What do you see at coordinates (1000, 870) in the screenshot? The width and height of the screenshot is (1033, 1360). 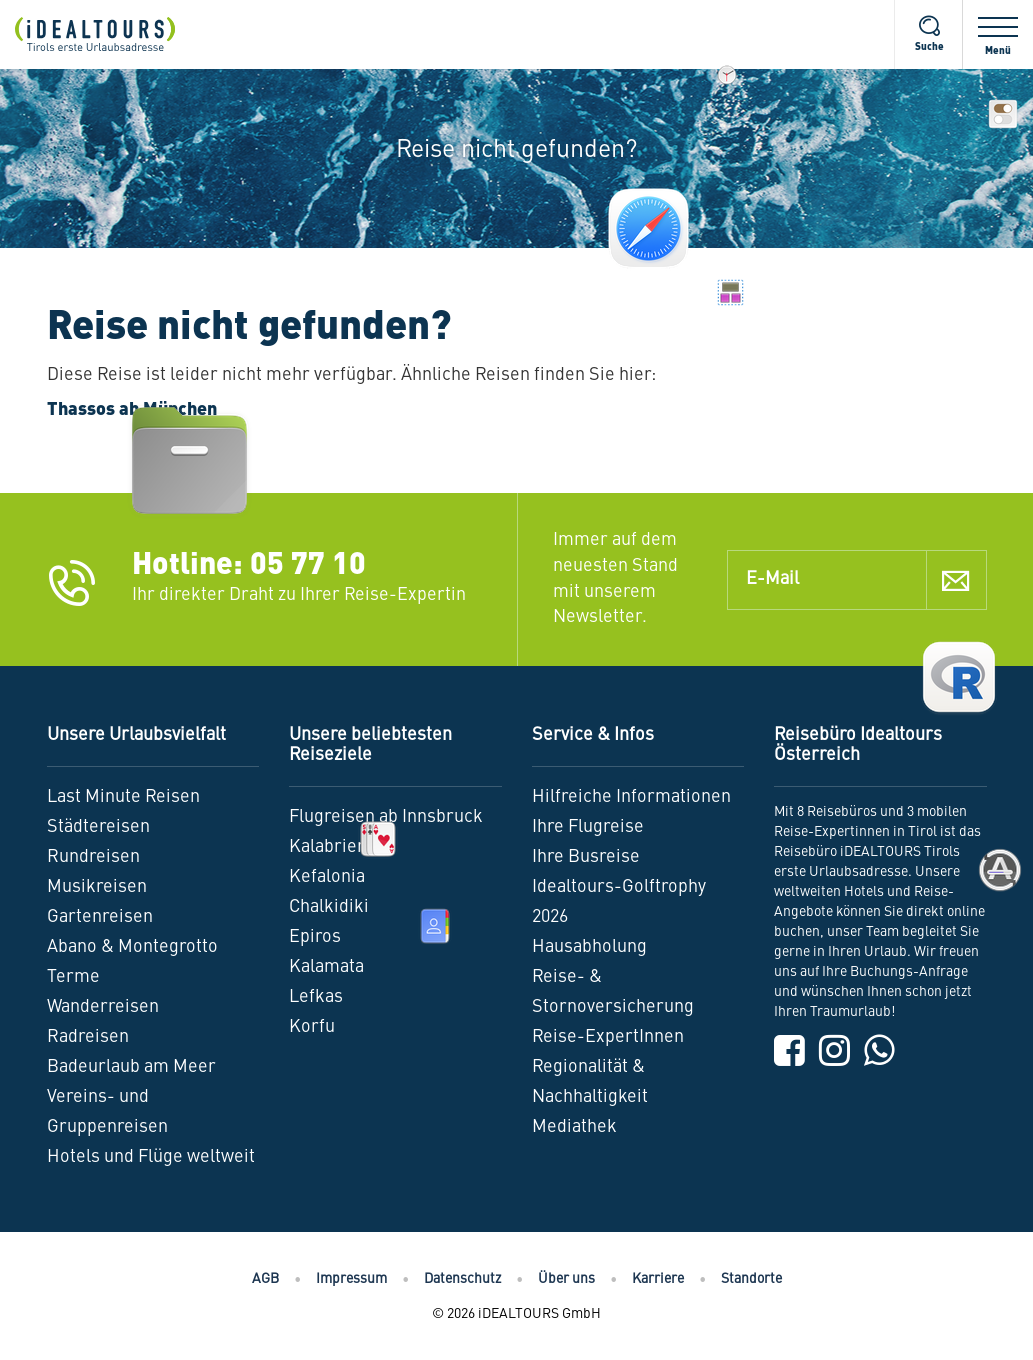 I see `check for system software updates` at bounding box center [1000, 870].